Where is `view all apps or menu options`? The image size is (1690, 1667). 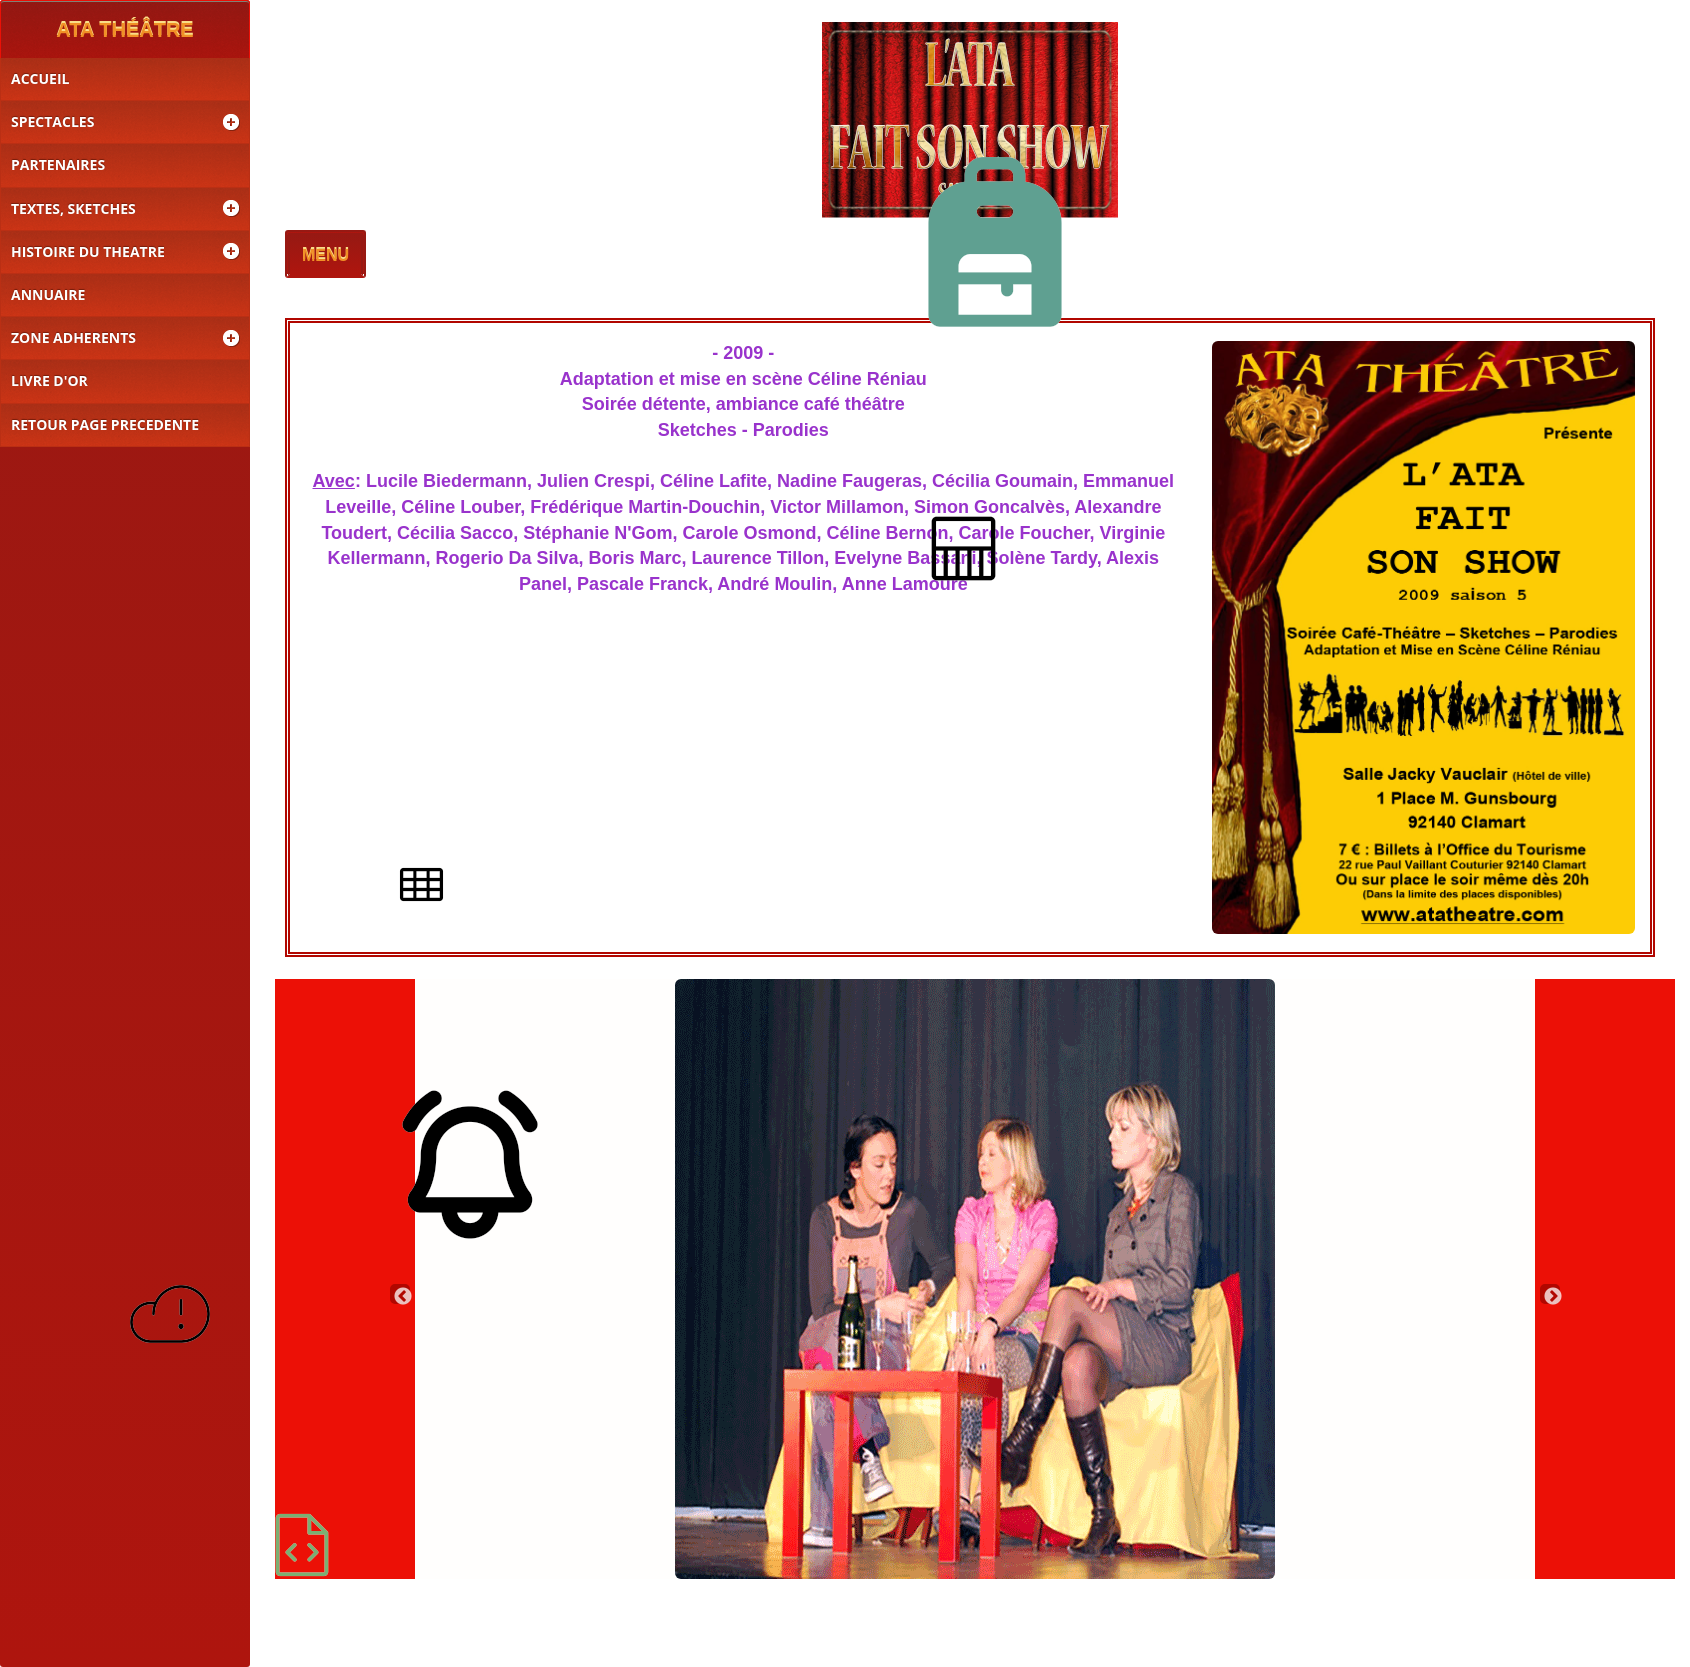 view all apps or menu options is located at coordinates (421, 884).